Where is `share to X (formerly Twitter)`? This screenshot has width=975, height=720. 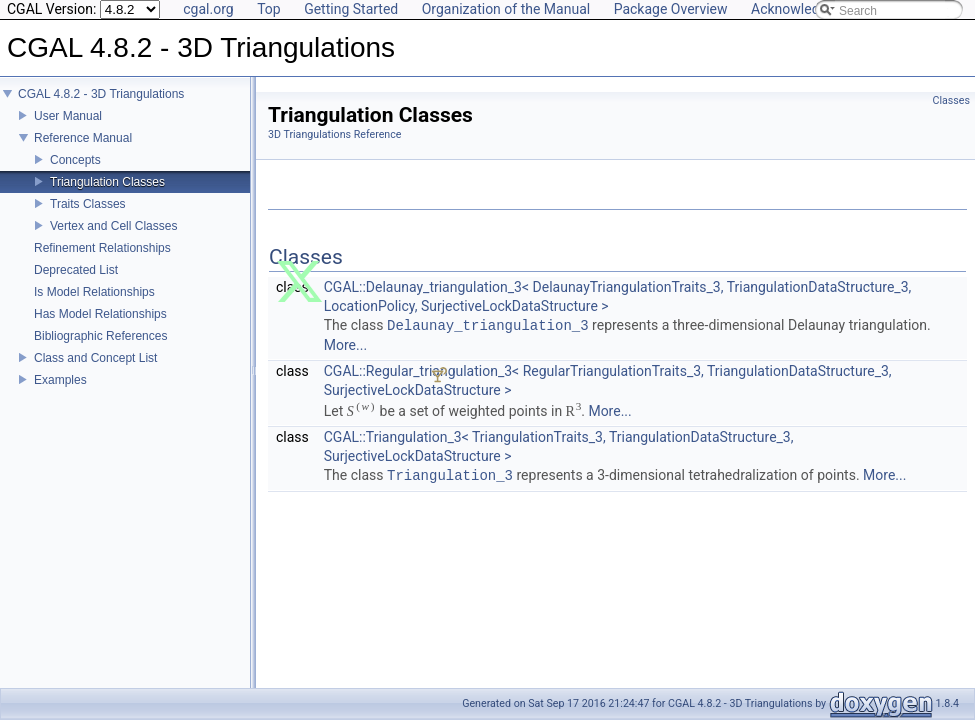 share to X (formerly Twitter) is located at coordinates (299, 281).